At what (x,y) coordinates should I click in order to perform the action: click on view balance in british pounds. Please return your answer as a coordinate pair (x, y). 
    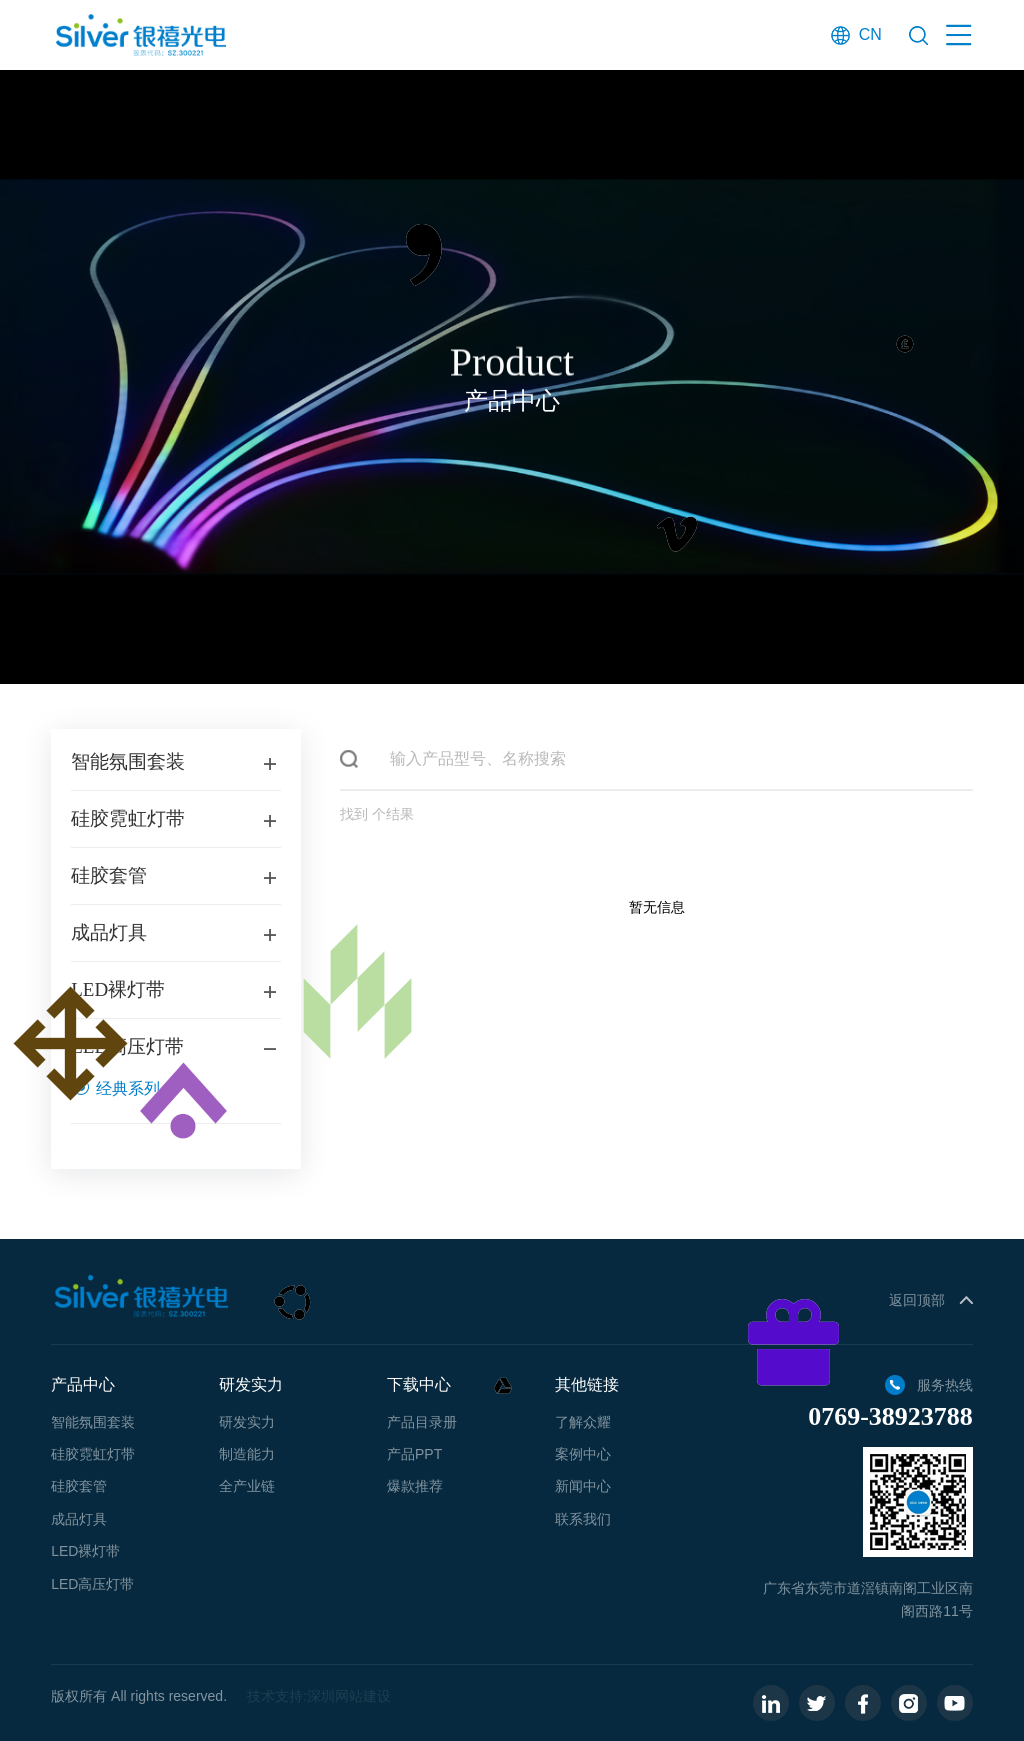
    Looking at the image, I should click on (905, 344).